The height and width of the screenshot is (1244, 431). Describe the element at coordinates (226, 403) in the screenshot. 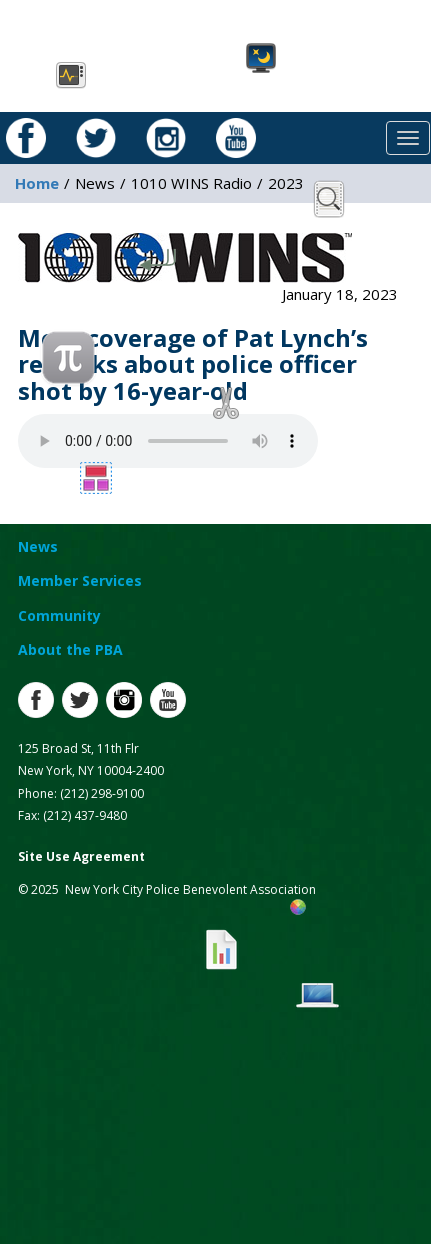

I see `cut selected content to clipboard` at that location.